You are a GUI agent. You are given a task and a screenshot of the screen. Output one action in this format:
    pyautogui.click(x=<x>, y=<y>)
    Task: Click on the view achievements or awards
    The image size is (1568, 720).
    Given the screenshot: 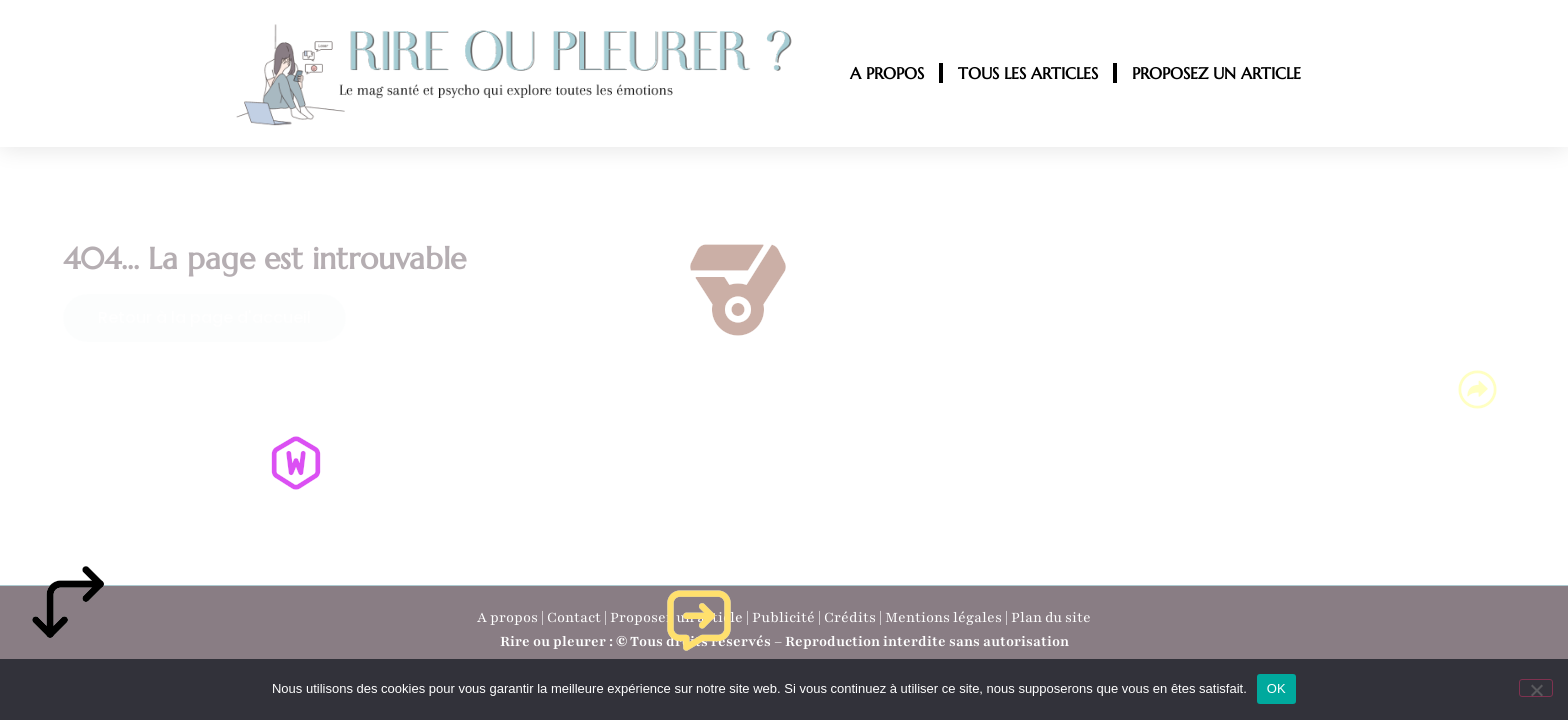 What is the action you would take?
    pyautogui.click(x=738, y=290)
    